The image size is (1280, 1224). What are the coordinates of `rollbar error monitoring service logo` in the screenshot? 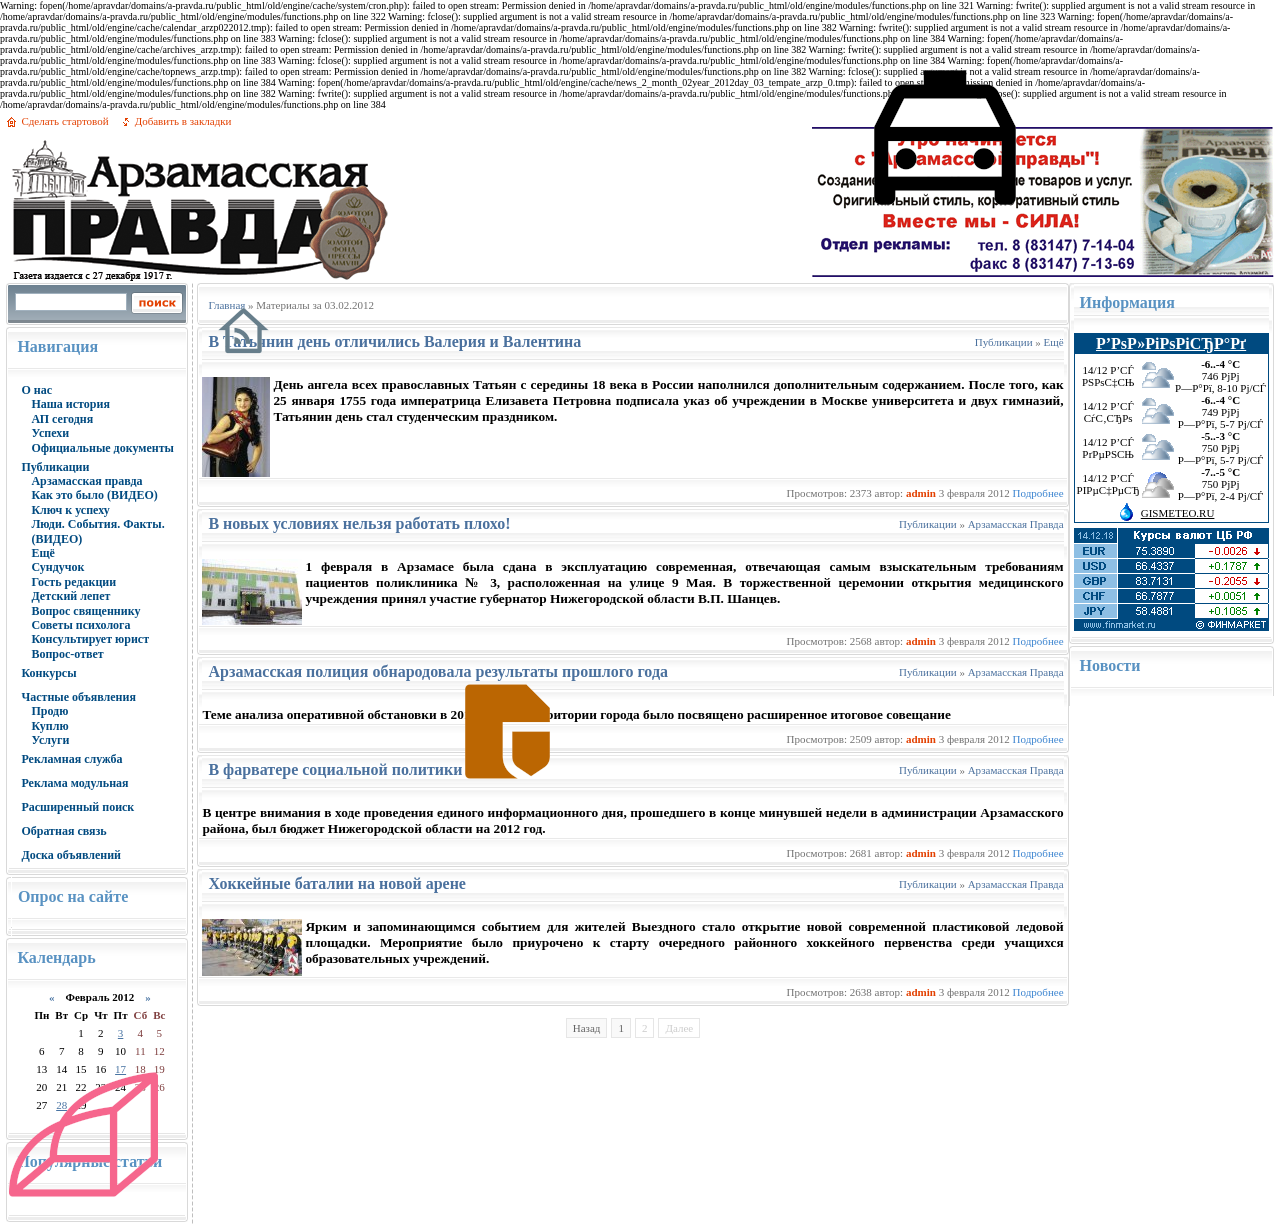 It's located at (83, 1134).